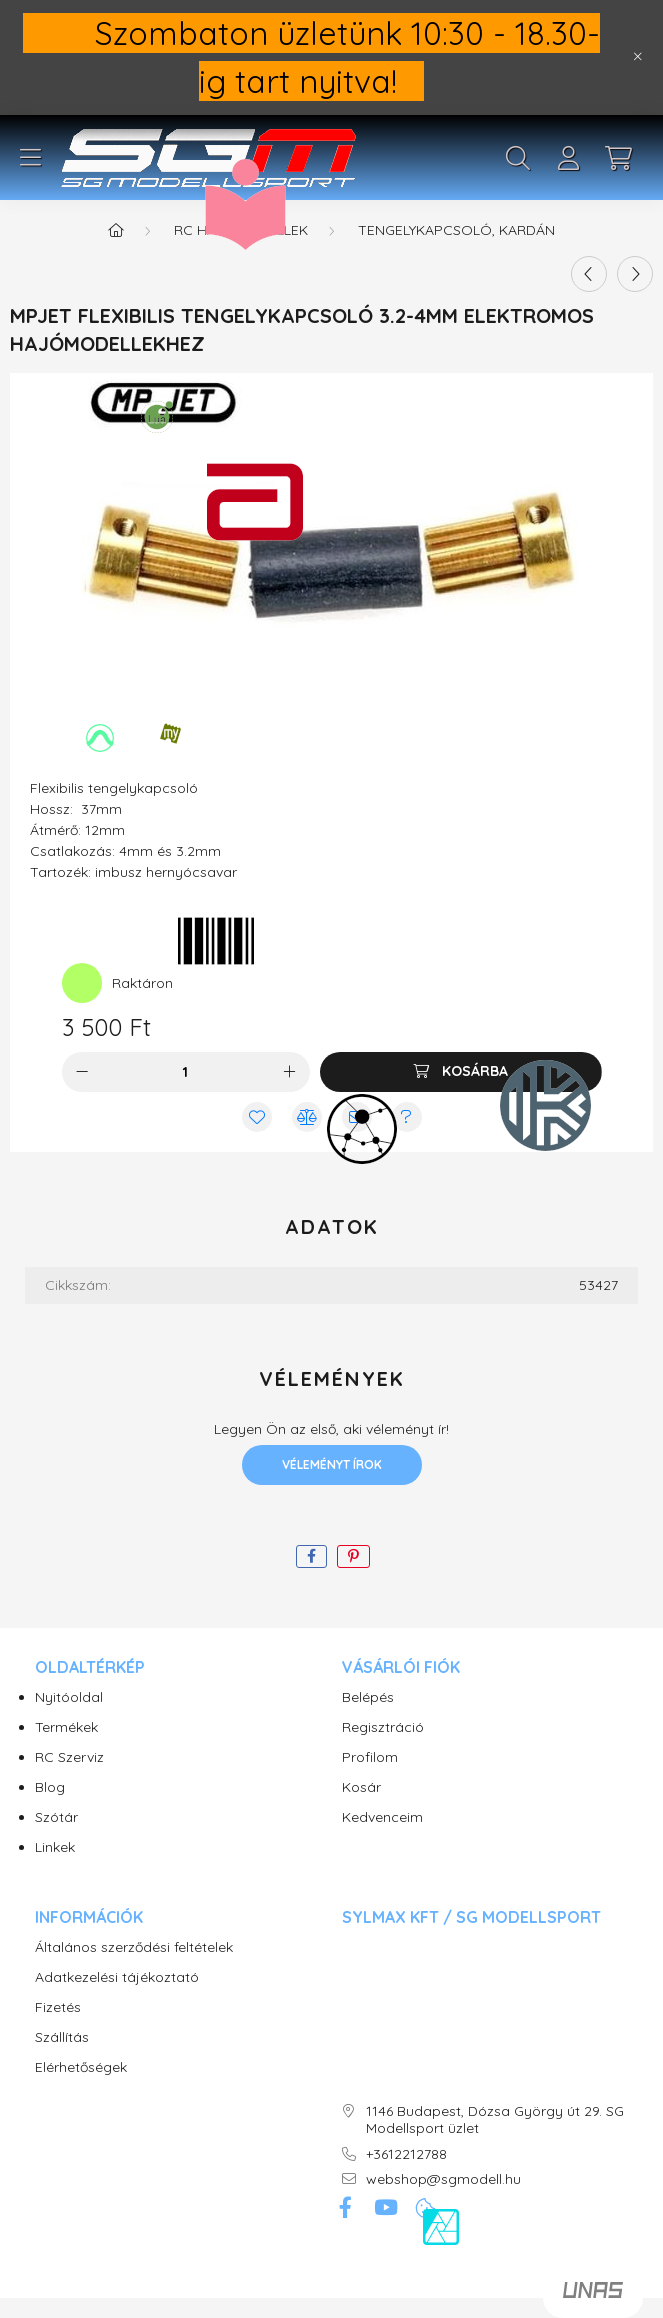 Image resolution: width=663 pixels, height=2318 pixels. Describe the element at coordinates (170, 733) in the screenshot. I see `open BookMyShow app` at that location.